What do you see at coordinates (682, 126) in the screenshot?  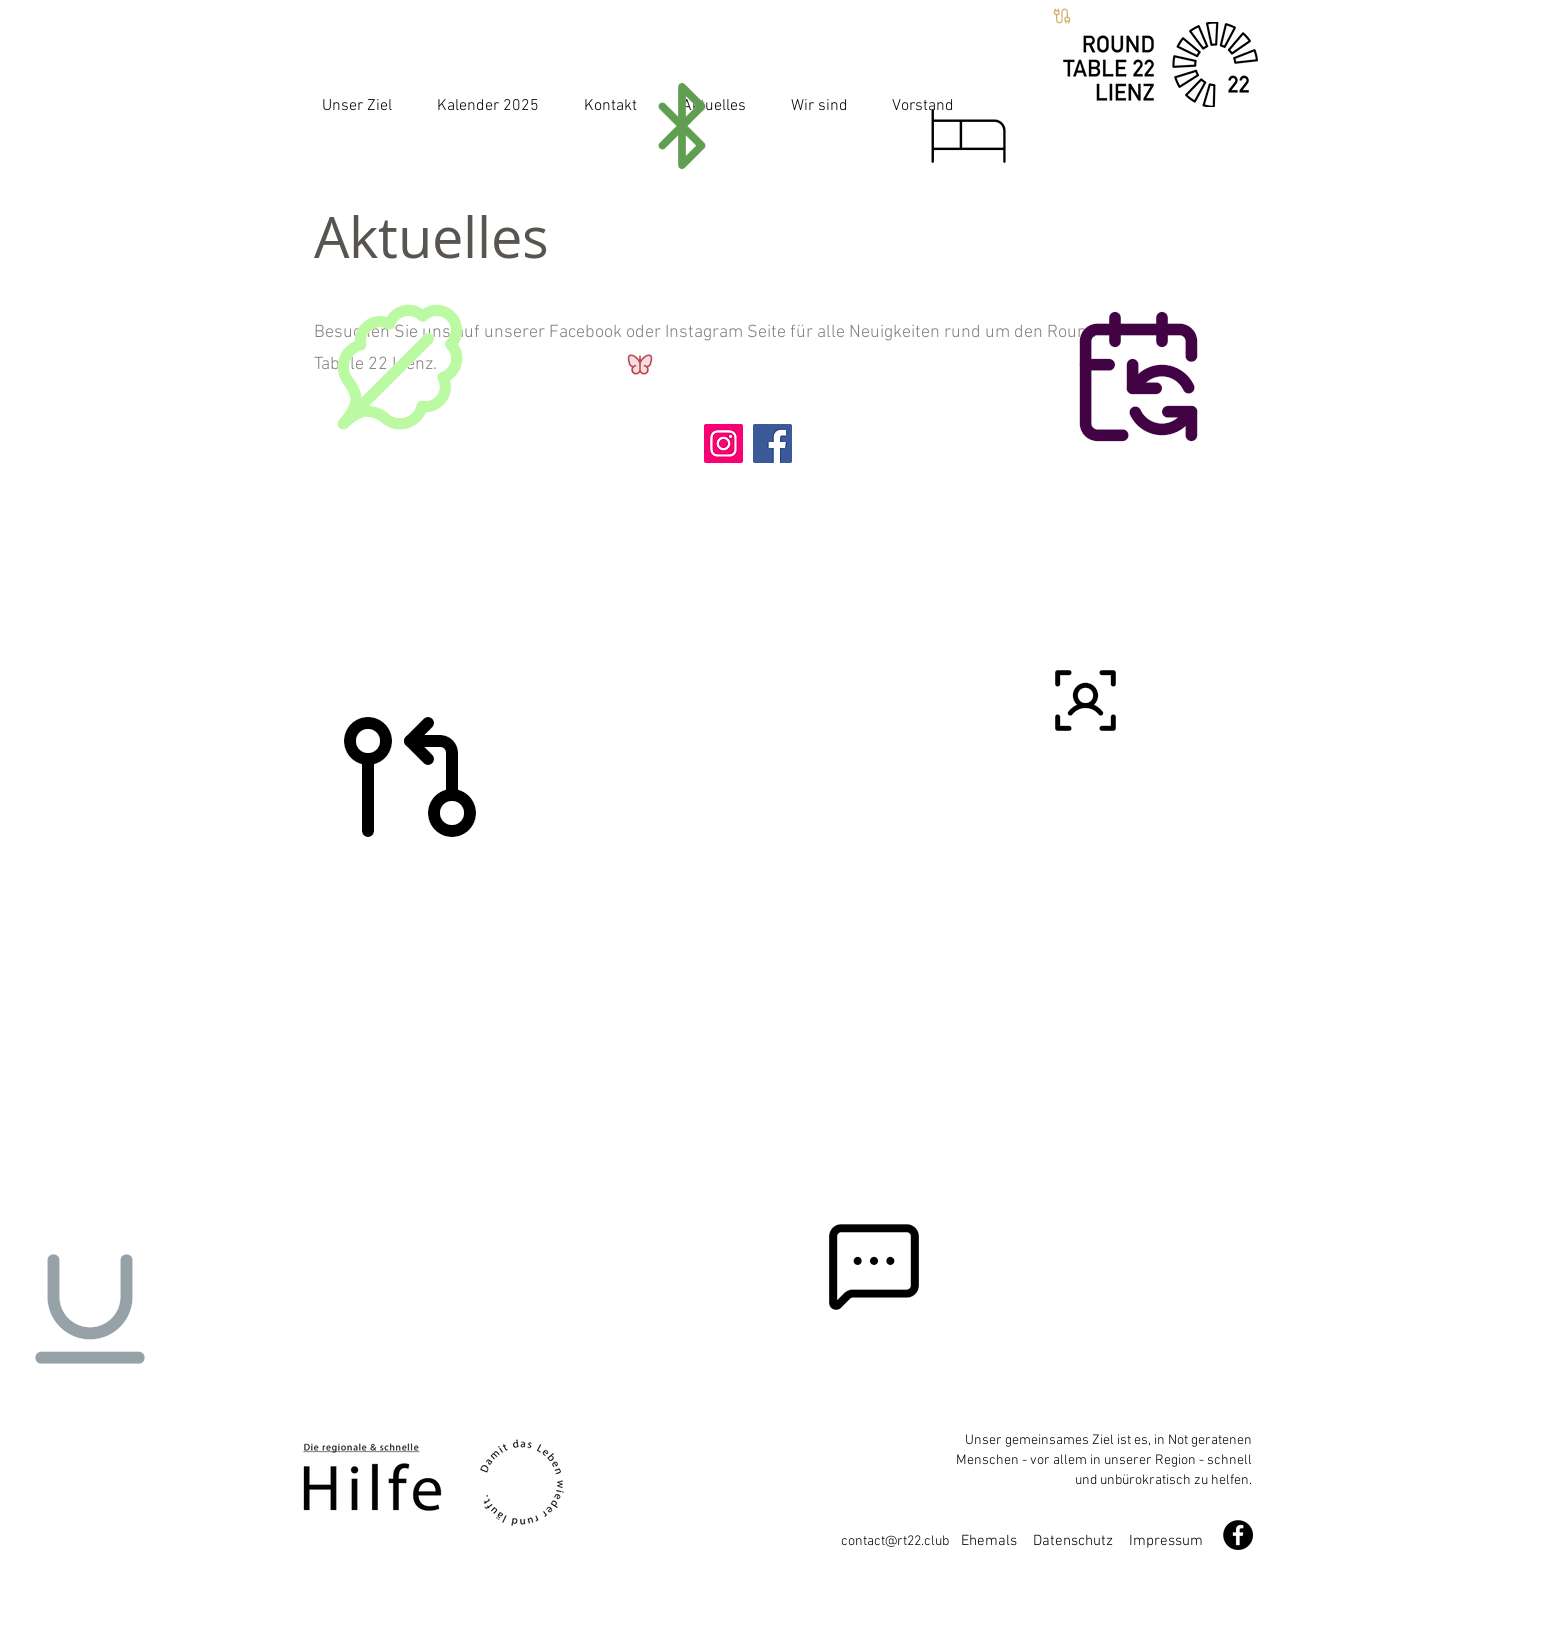 I see `toggle bluetooth connectivity on or off` at bounding box center [682, 126].